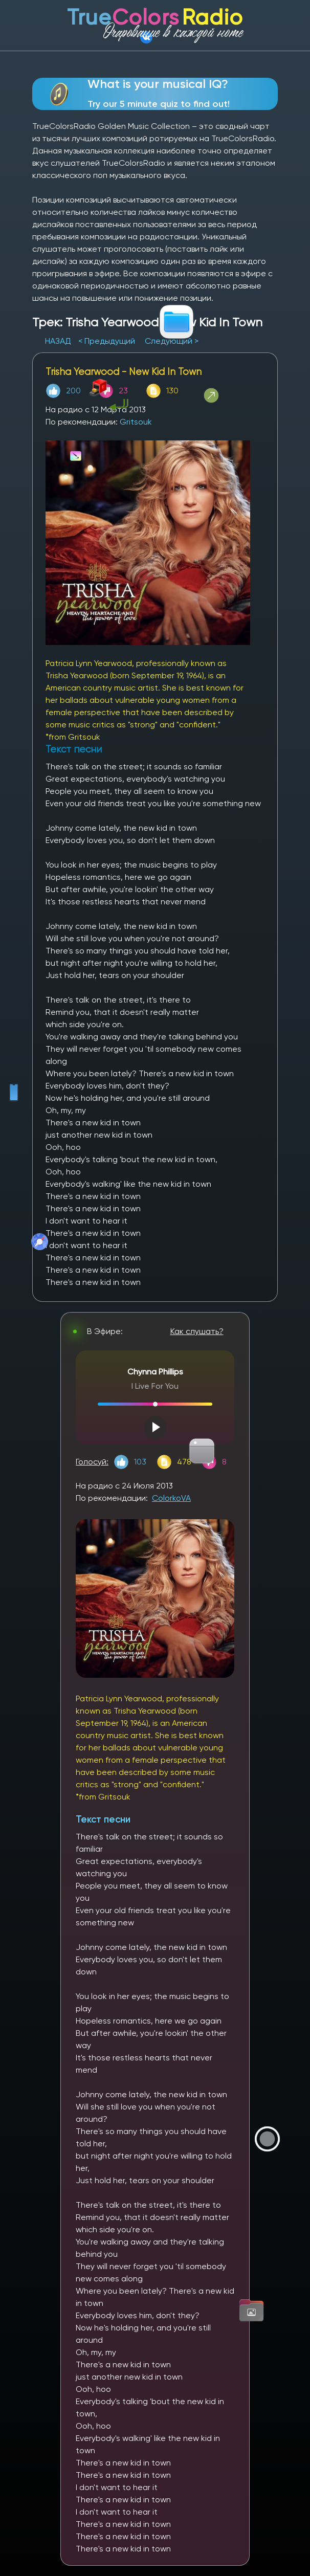 Image resolution: width=310 pixels, height=2576 pixels. I want to click on indicates a connected iPhone device, so click(14, 1093).